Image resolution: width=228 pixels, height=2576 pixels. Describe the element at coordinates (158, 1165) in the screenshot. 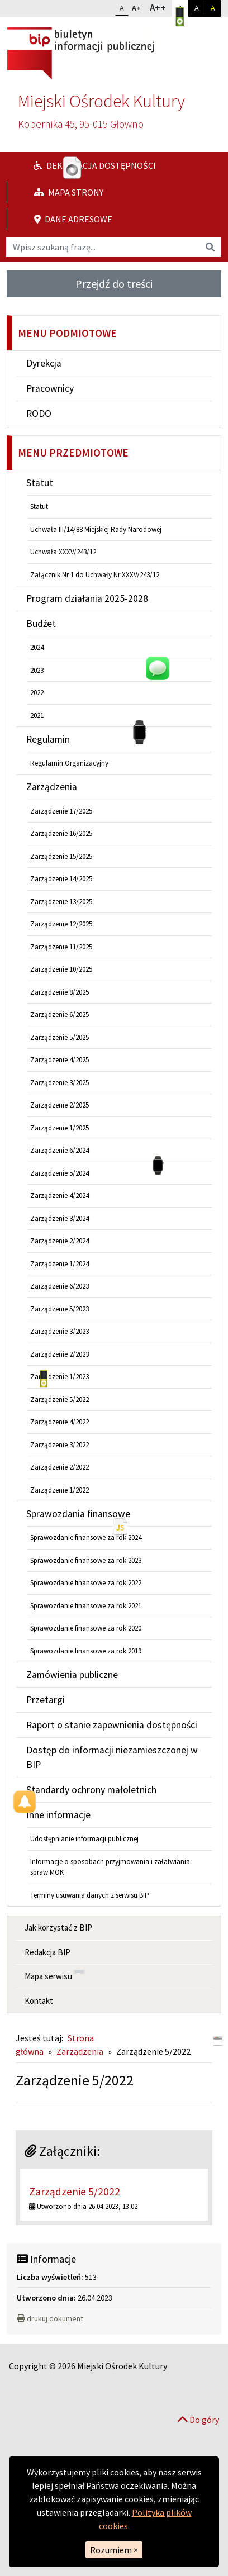

I see `apple watch series 6 device icon` at that location.